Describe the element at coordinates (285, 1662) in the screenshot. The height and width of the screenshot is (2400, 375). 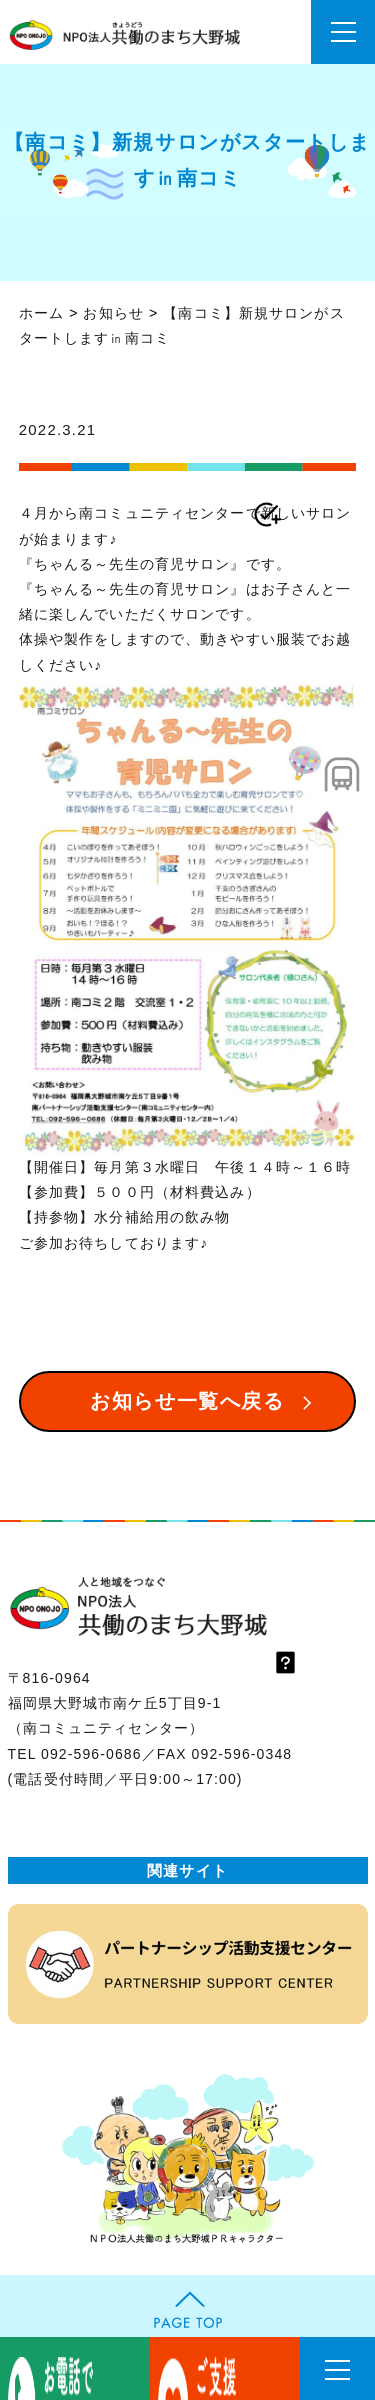
I see `access help or FAQ section` at that location.